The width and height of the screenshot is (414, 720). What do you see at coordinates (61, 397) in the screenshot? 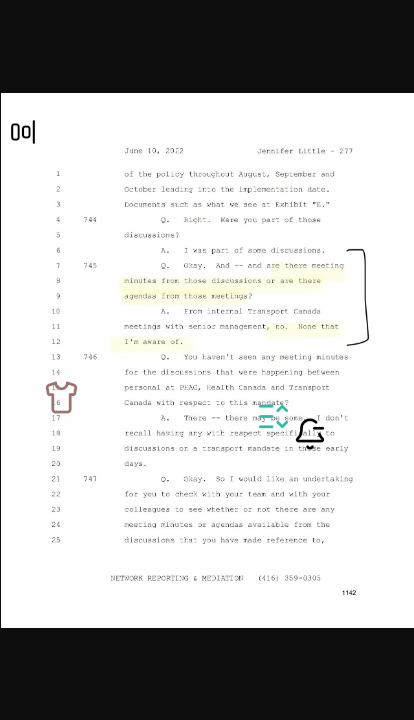
I see `browse clothing or apparel items` at bounding box center [61, 397].